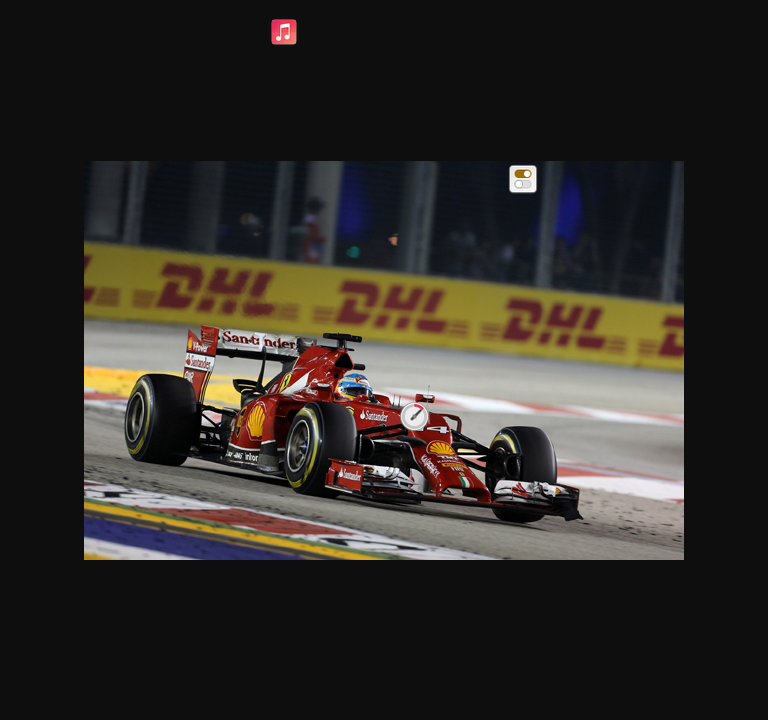 The width and height of the screenshot is (768, 720). I want to click on open sysprof system profiler, so click(414, 416).